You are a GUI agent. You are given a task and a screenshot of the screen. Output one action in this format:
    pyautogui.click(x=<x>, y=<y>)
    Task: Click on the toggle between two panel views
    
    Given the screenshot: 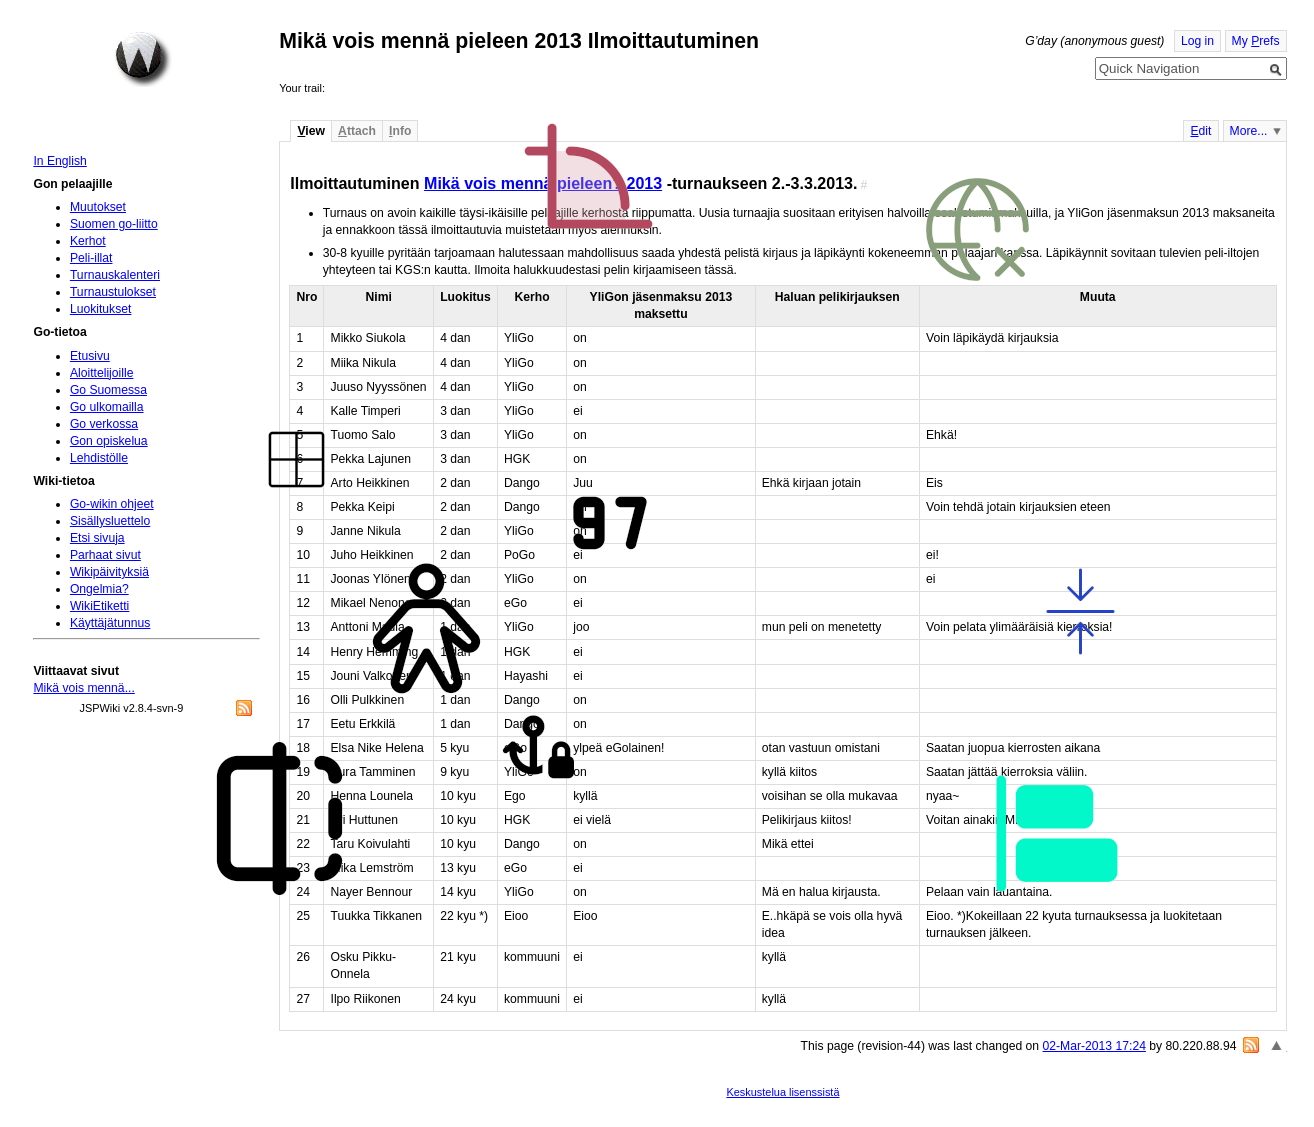 What is the action you would take?
    pyautogui.click(x=279, y=818)
    